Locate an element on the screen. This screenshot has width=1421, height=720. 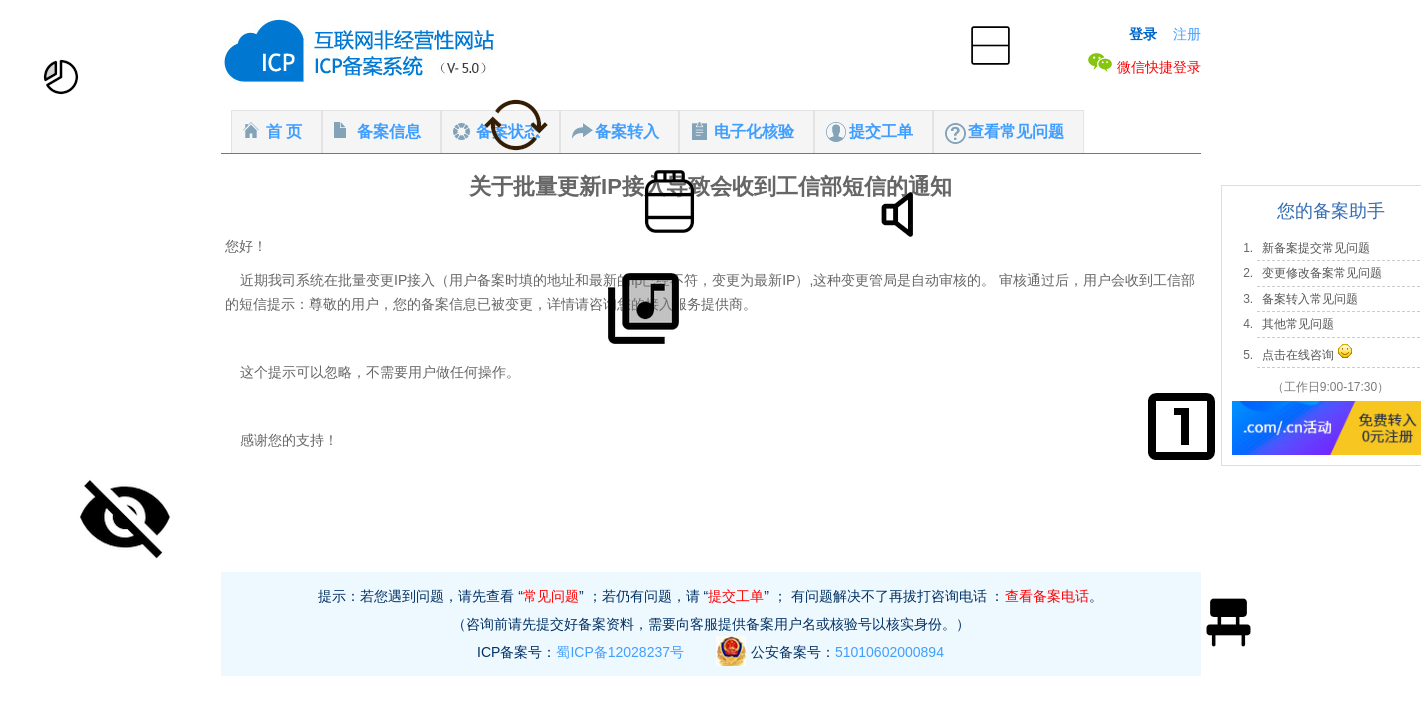
split view horizontally is located at coordinates (990, 45).